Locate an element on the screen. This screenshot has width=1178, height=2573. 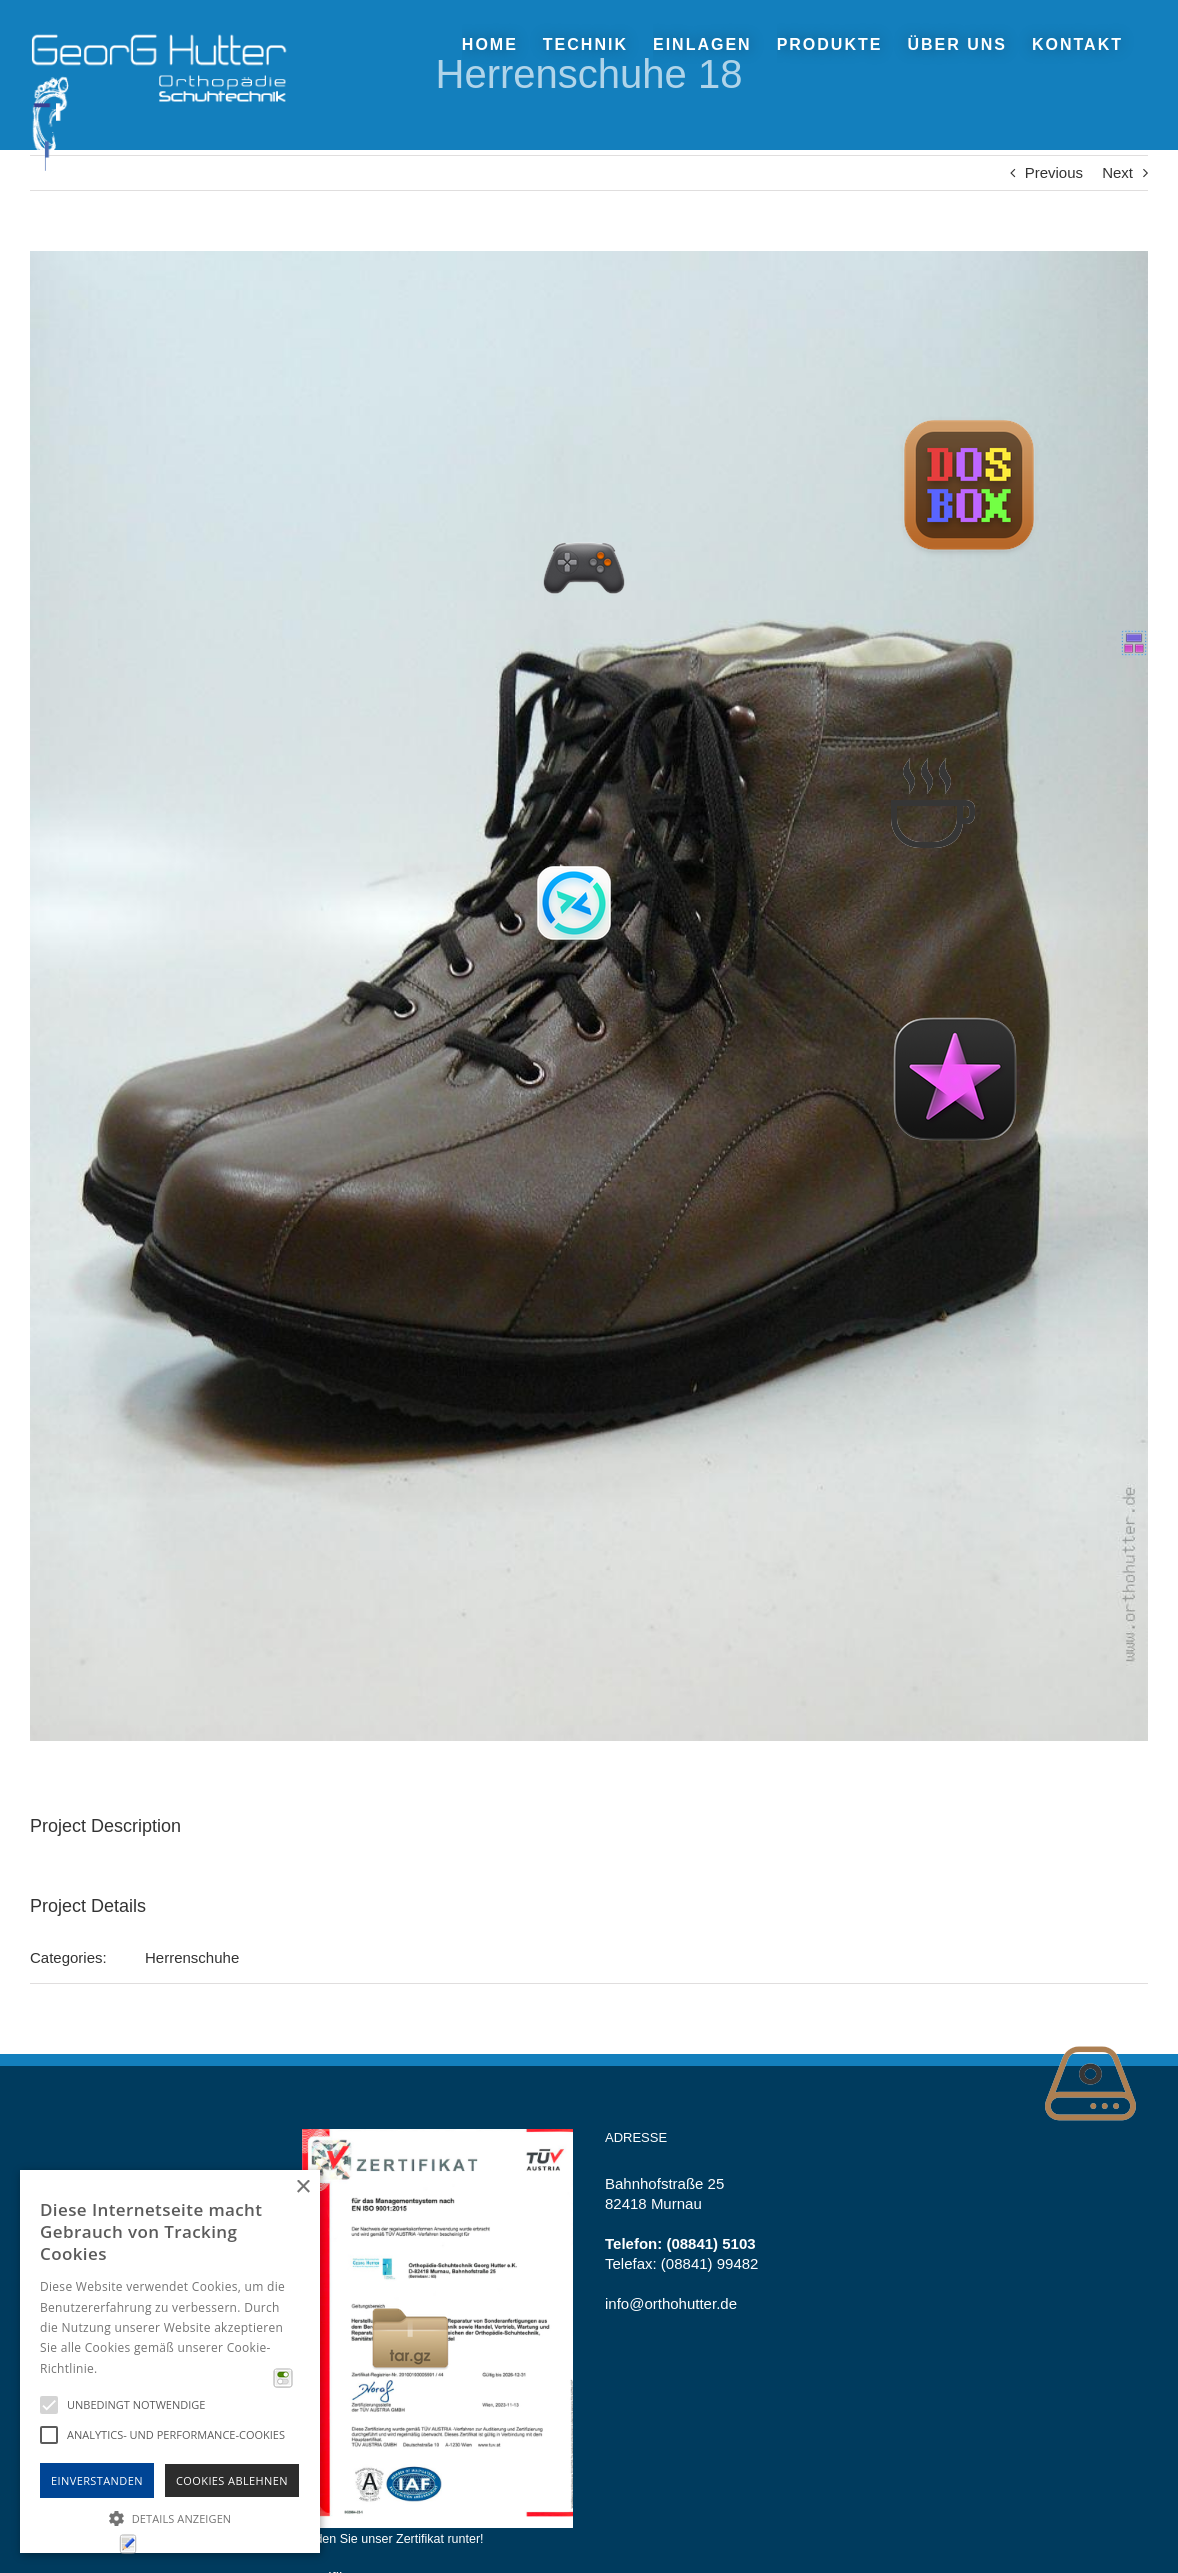
open gnome tweaks to customize system settings is located at coordinates (283, 2378).